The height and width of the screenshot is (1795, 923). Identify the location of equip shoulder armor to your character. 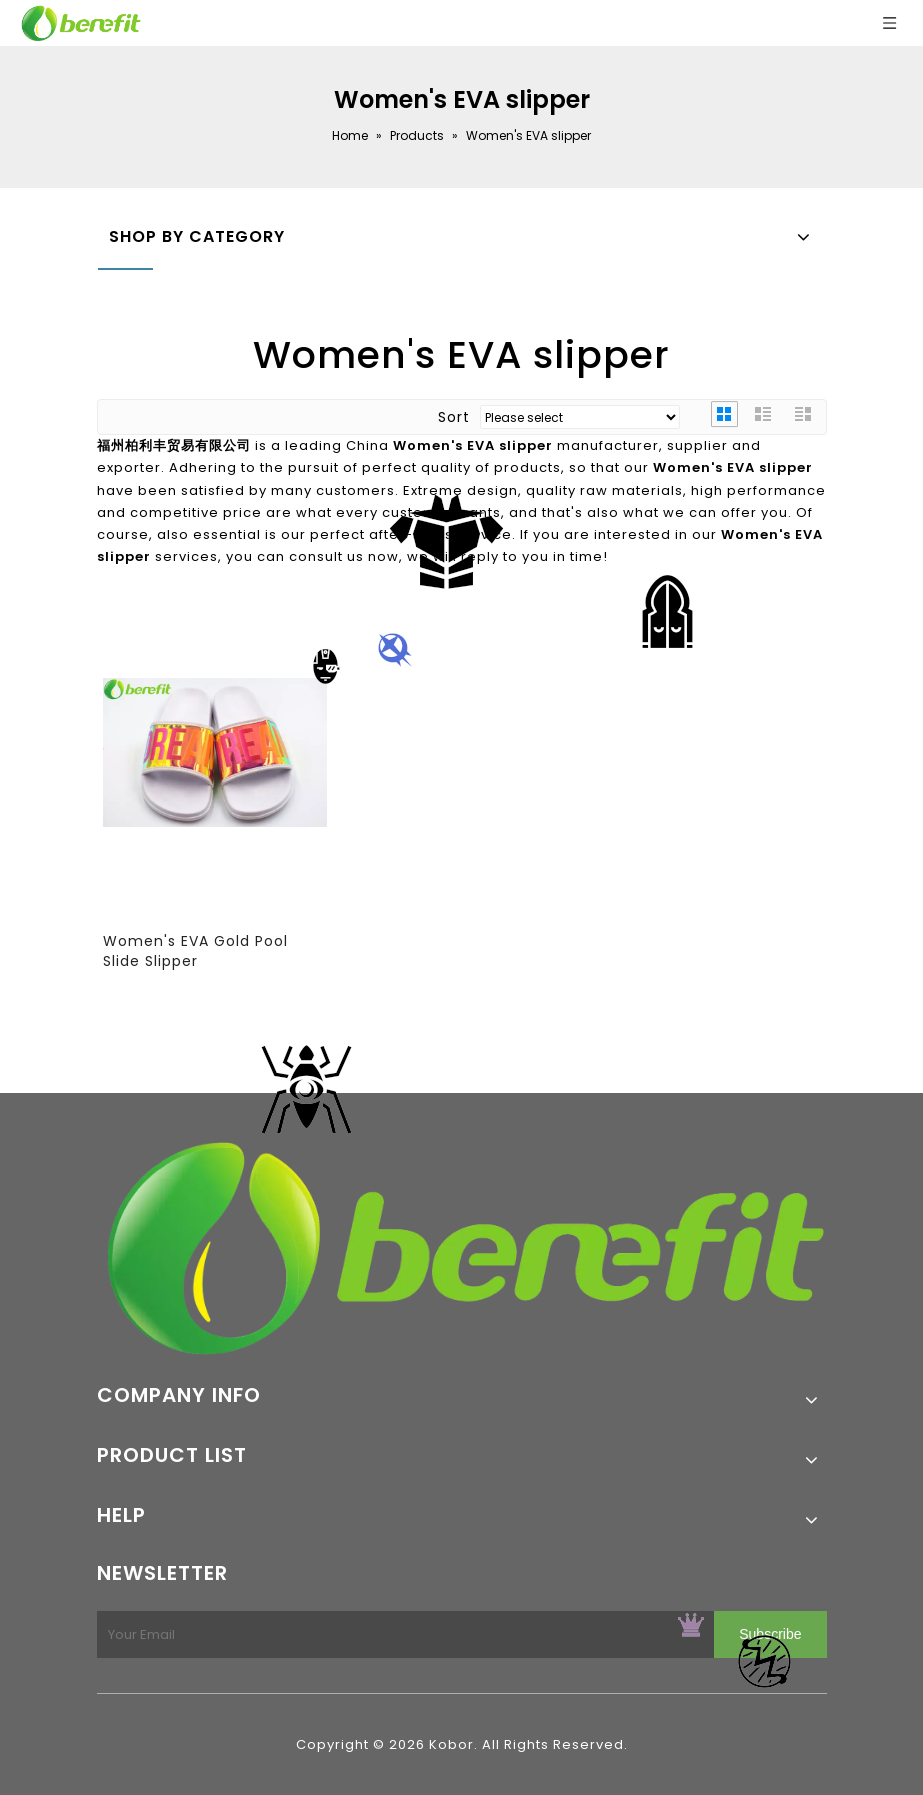
(446, 541).